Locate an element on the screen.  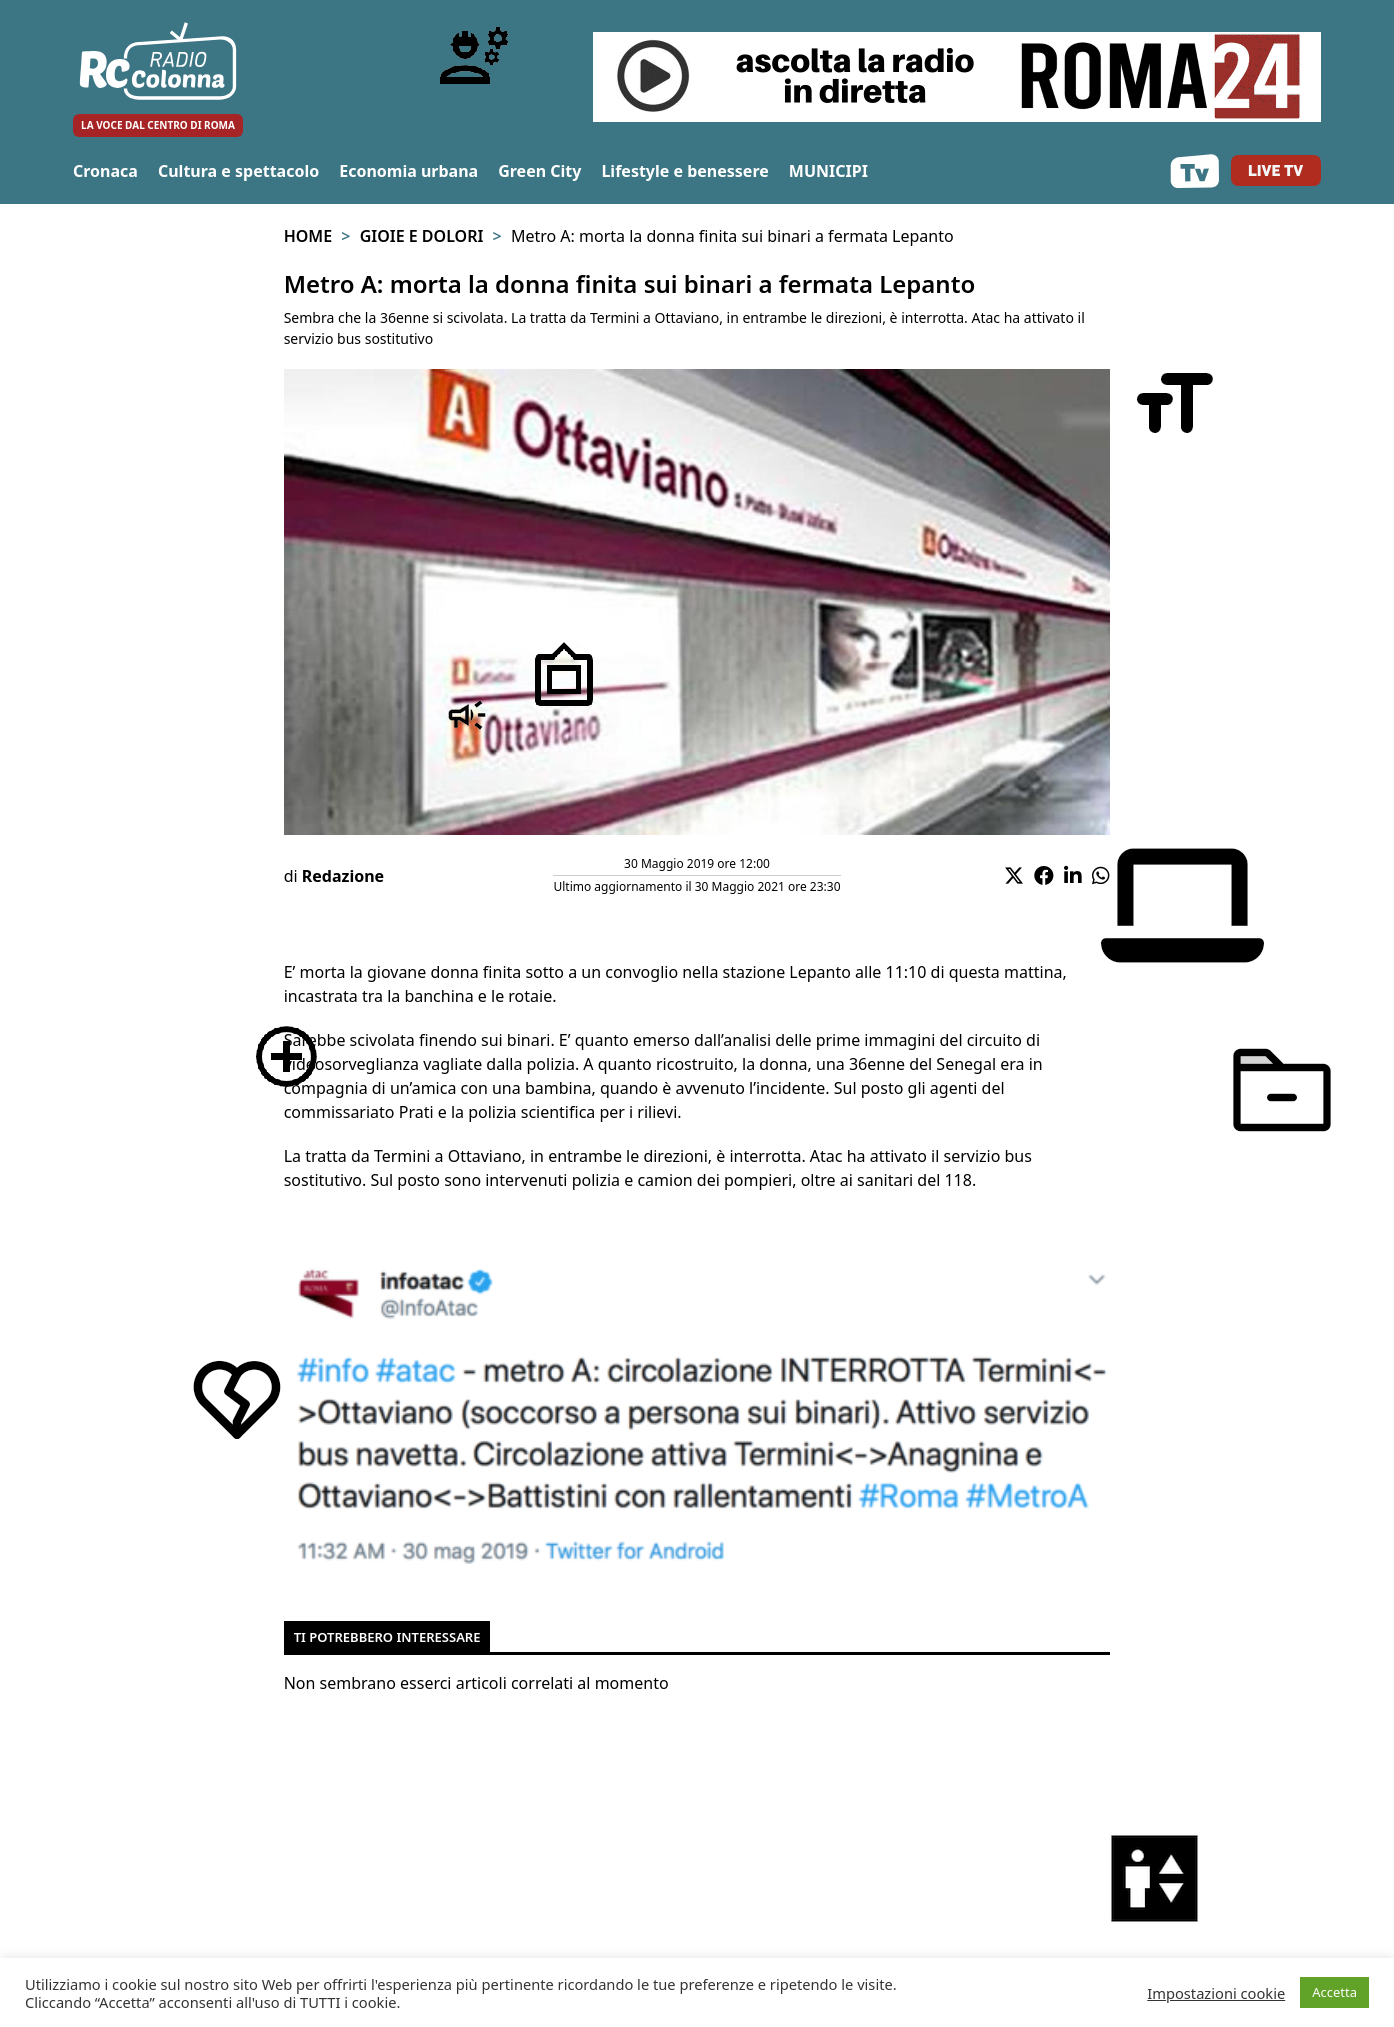
add a new item is located at coordinates (286, 1056).